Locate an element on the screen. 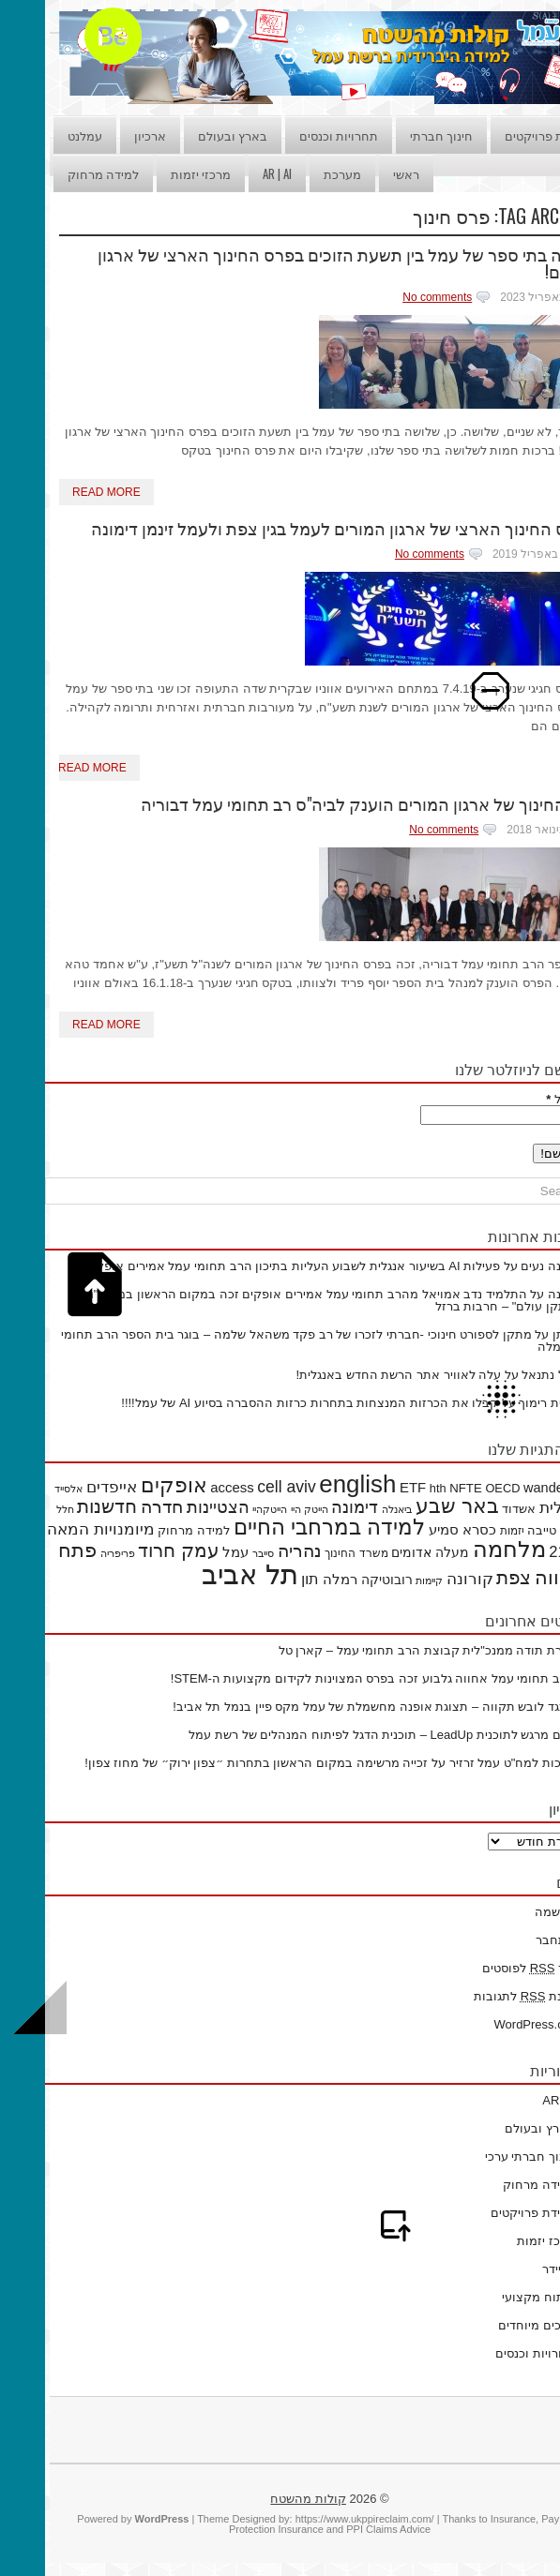  view Behance portfolio is located at coordinates (113, 36).